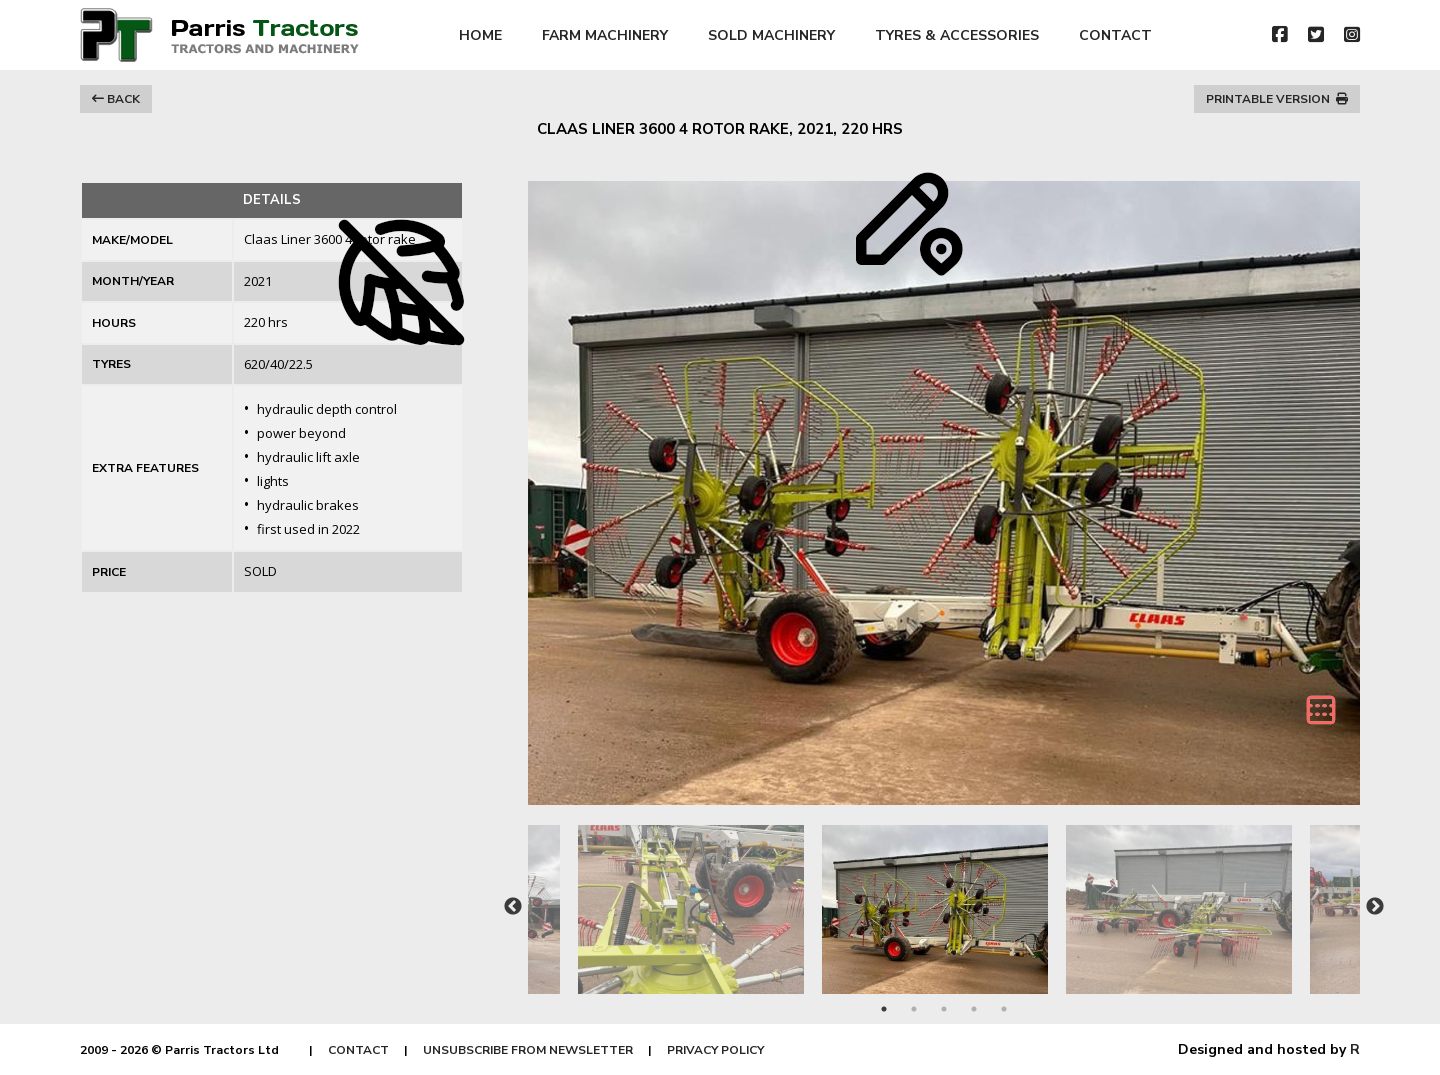 The height and width of the screenshot is (1075, 1440). What do you see at coordinates (1321, 710) in the screenshot?
I see `toggle top and bottom panel layout` at bounding box center [1321, 710].